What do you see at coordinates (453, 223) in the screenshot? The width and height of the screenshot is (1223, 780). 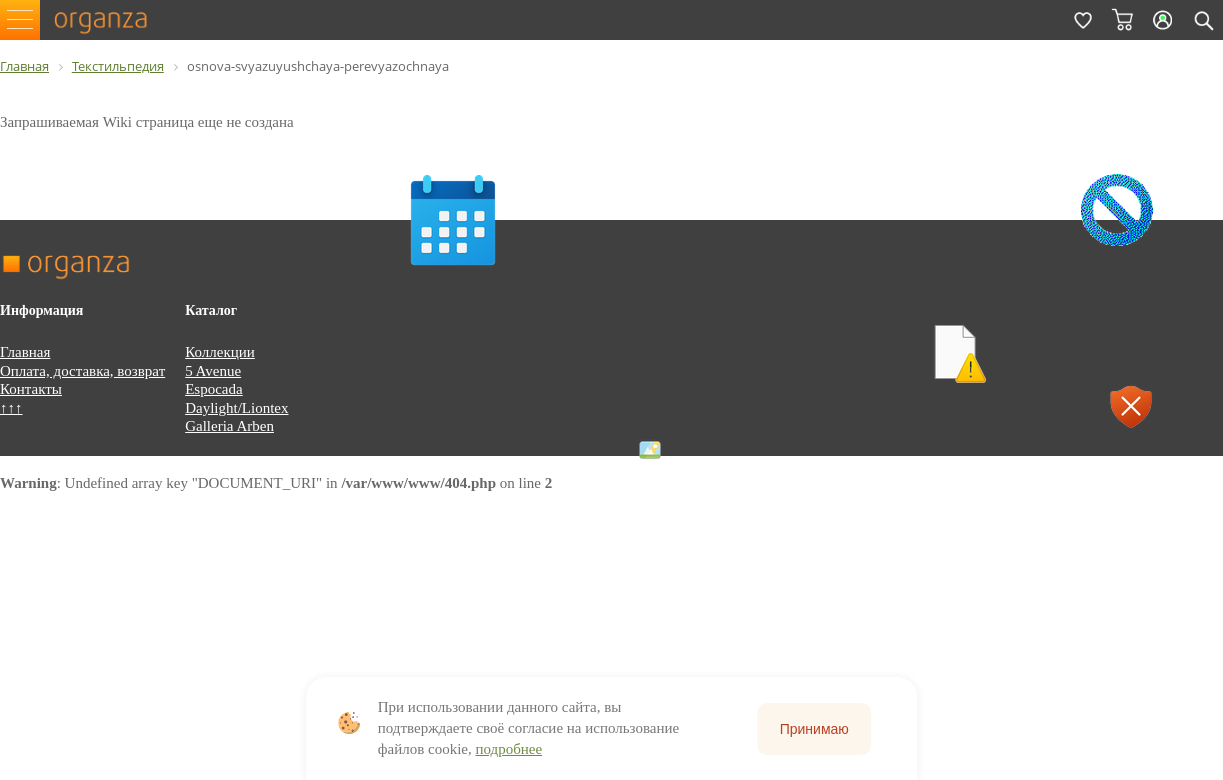 I see `open the calendar app` at bounding box center [453, 223].